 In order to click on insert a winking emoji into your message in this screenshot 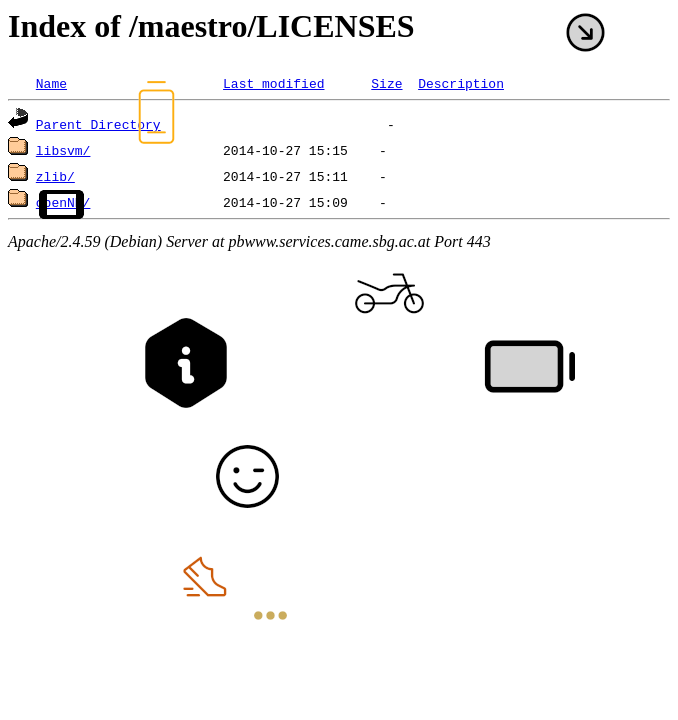, I will do `click(247, 476)`.